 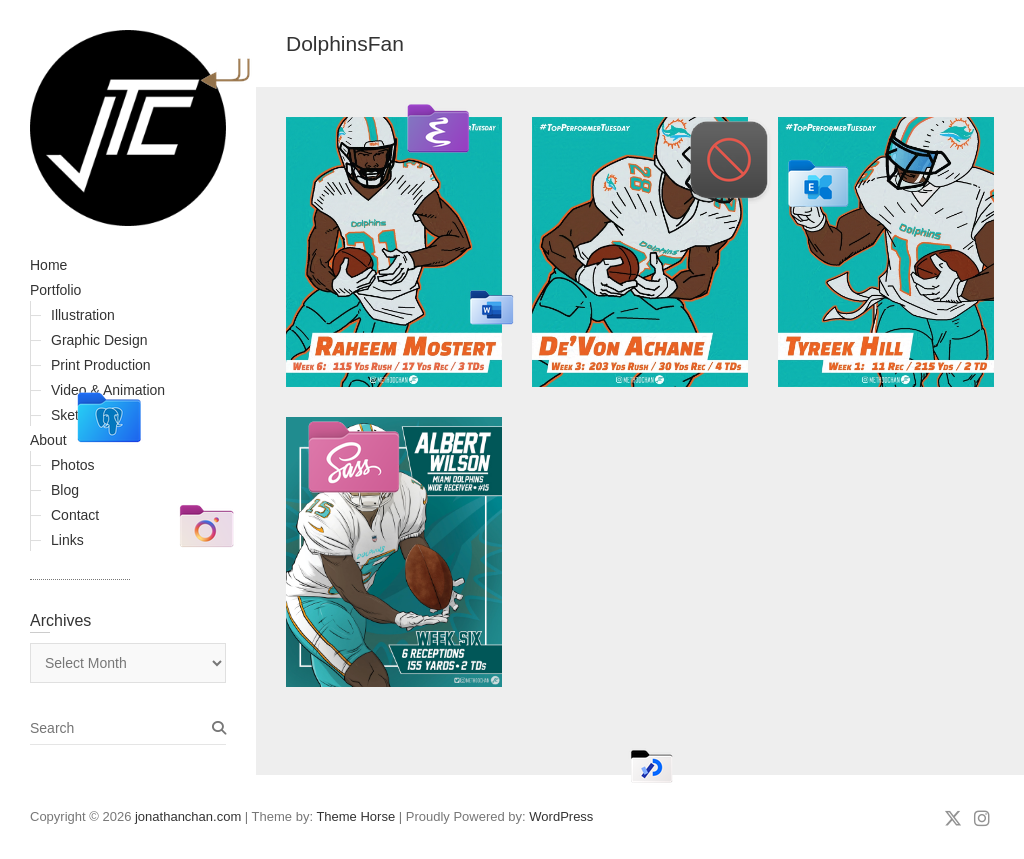 I want to click on open folder containing postgresql database files, so click(x=109, y=419).